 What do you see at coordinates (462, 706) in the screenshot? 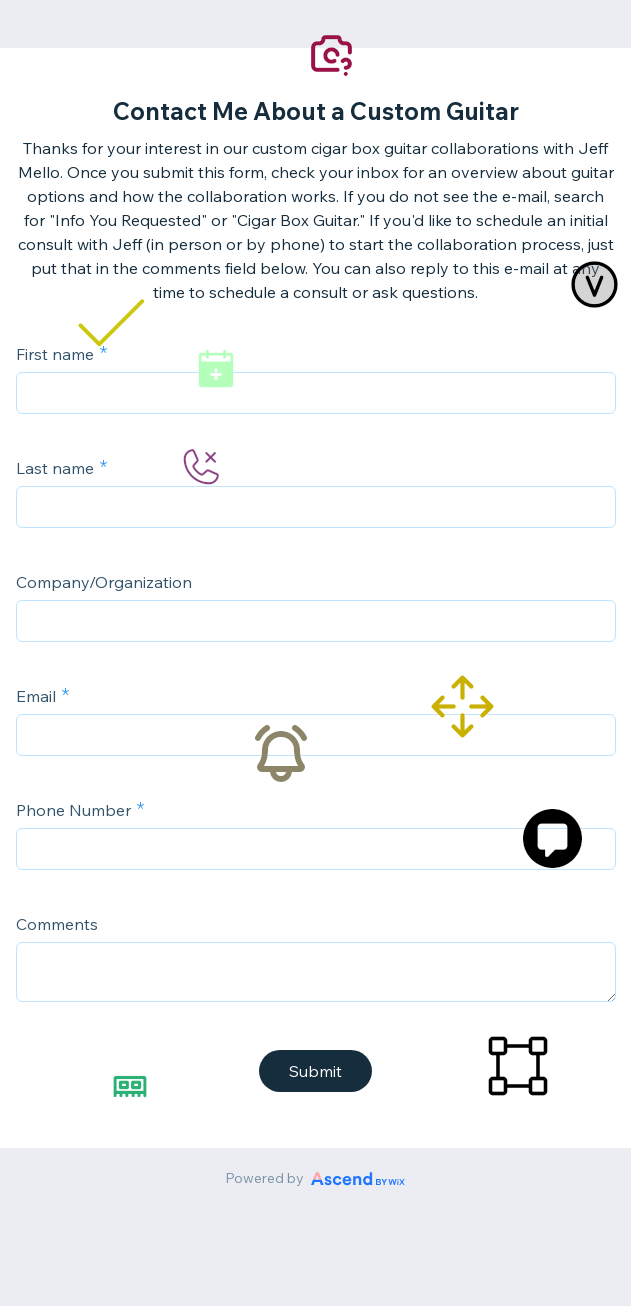
I see `expand content in all directions` at bounding box center [462, 706].